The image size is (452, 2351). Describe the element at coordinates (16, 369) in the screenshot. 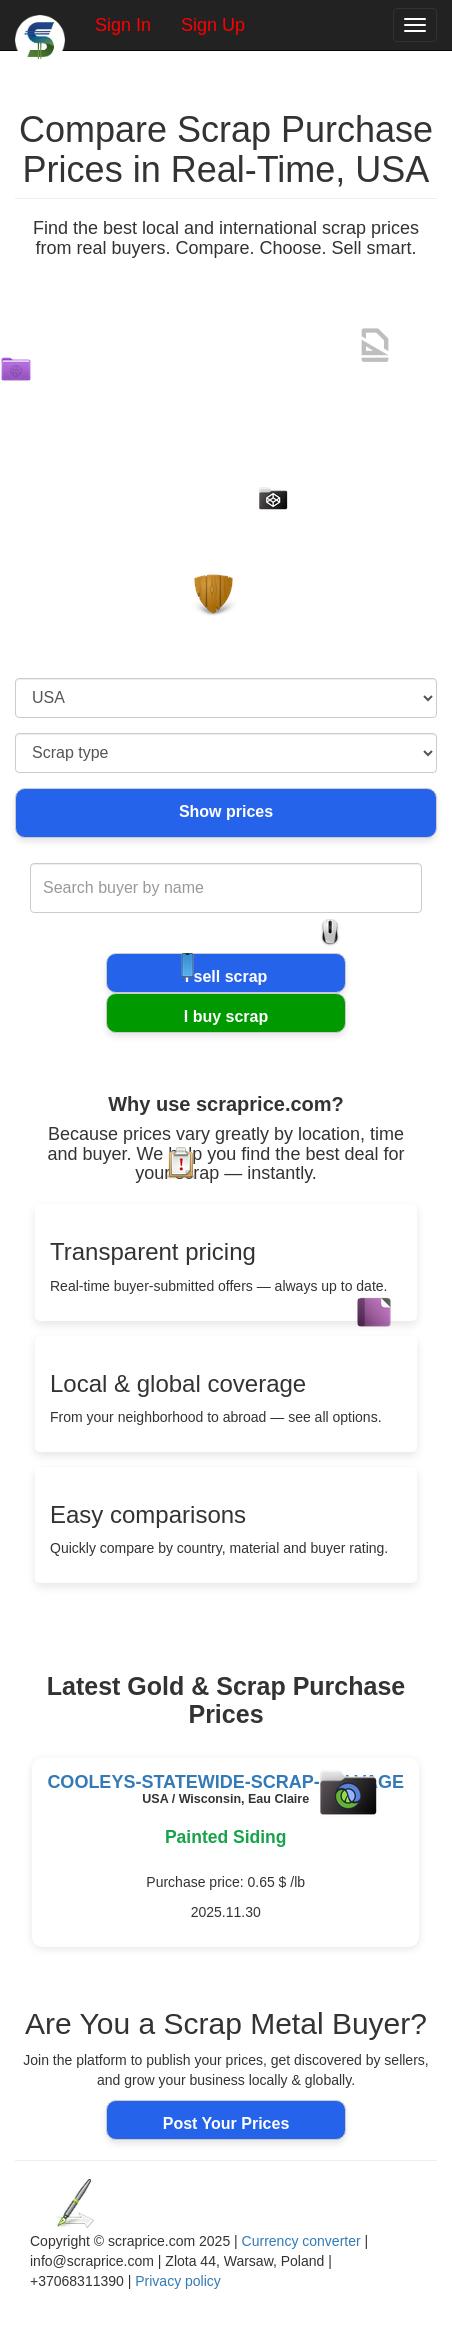

I see `folder containing html or web development files` at that location.